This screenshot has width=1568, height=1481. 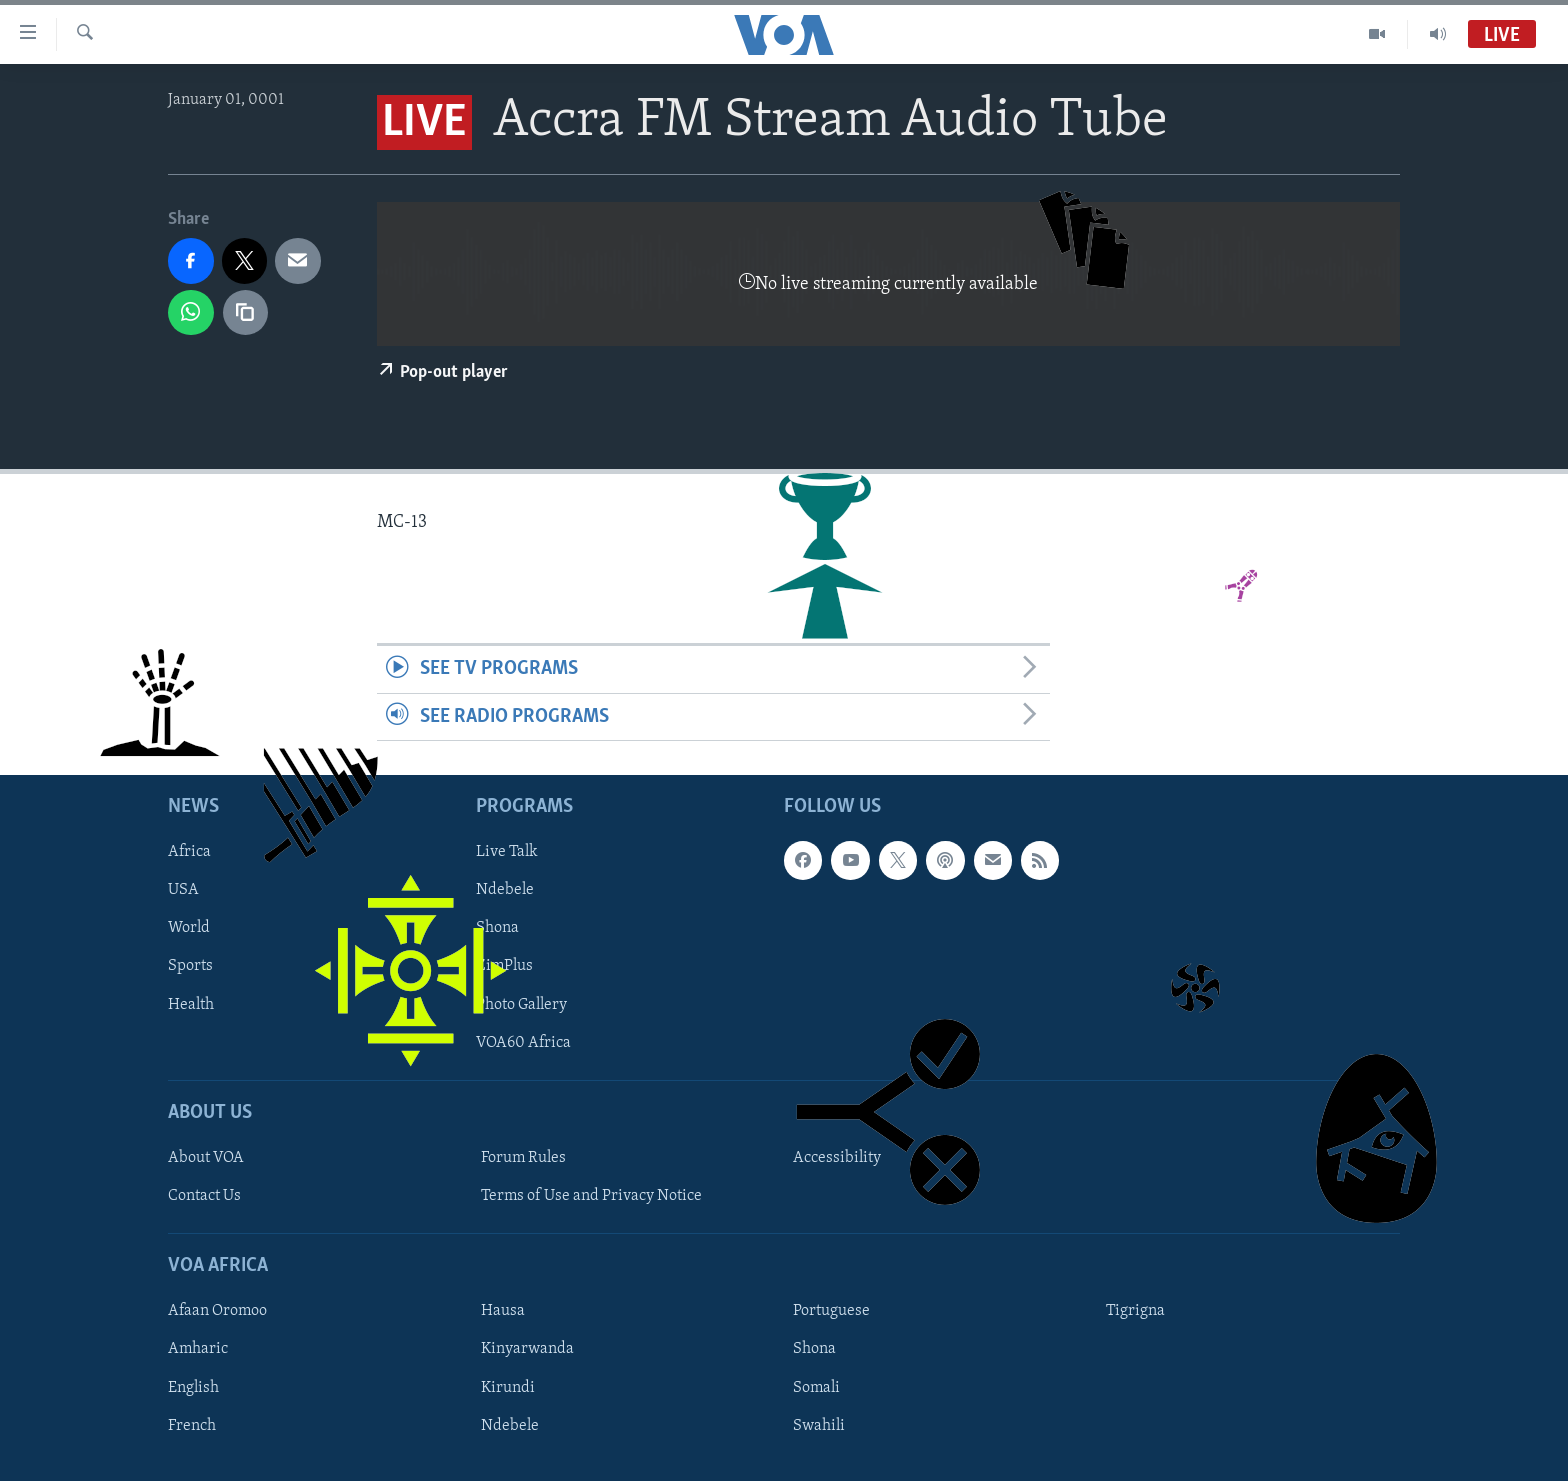 What do you see at coordinates (825, 556) in the screenshot?
I see `view achievement goals` at bounding box center [825, 556].